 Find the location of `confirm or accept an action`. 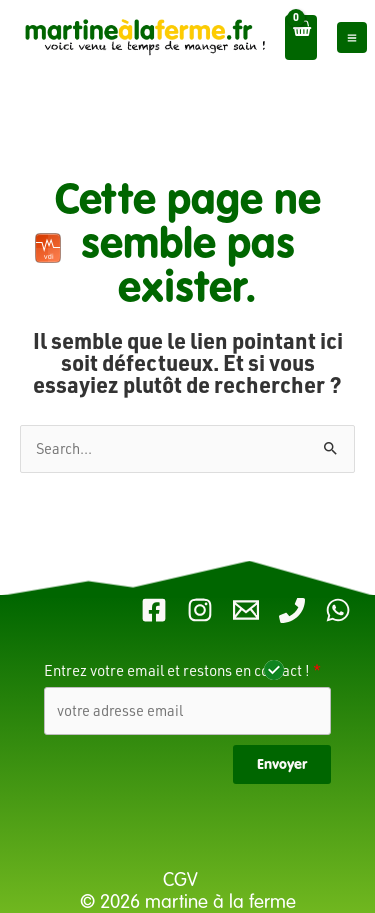

confirm or accept an action is located at coordinates (274, 670).